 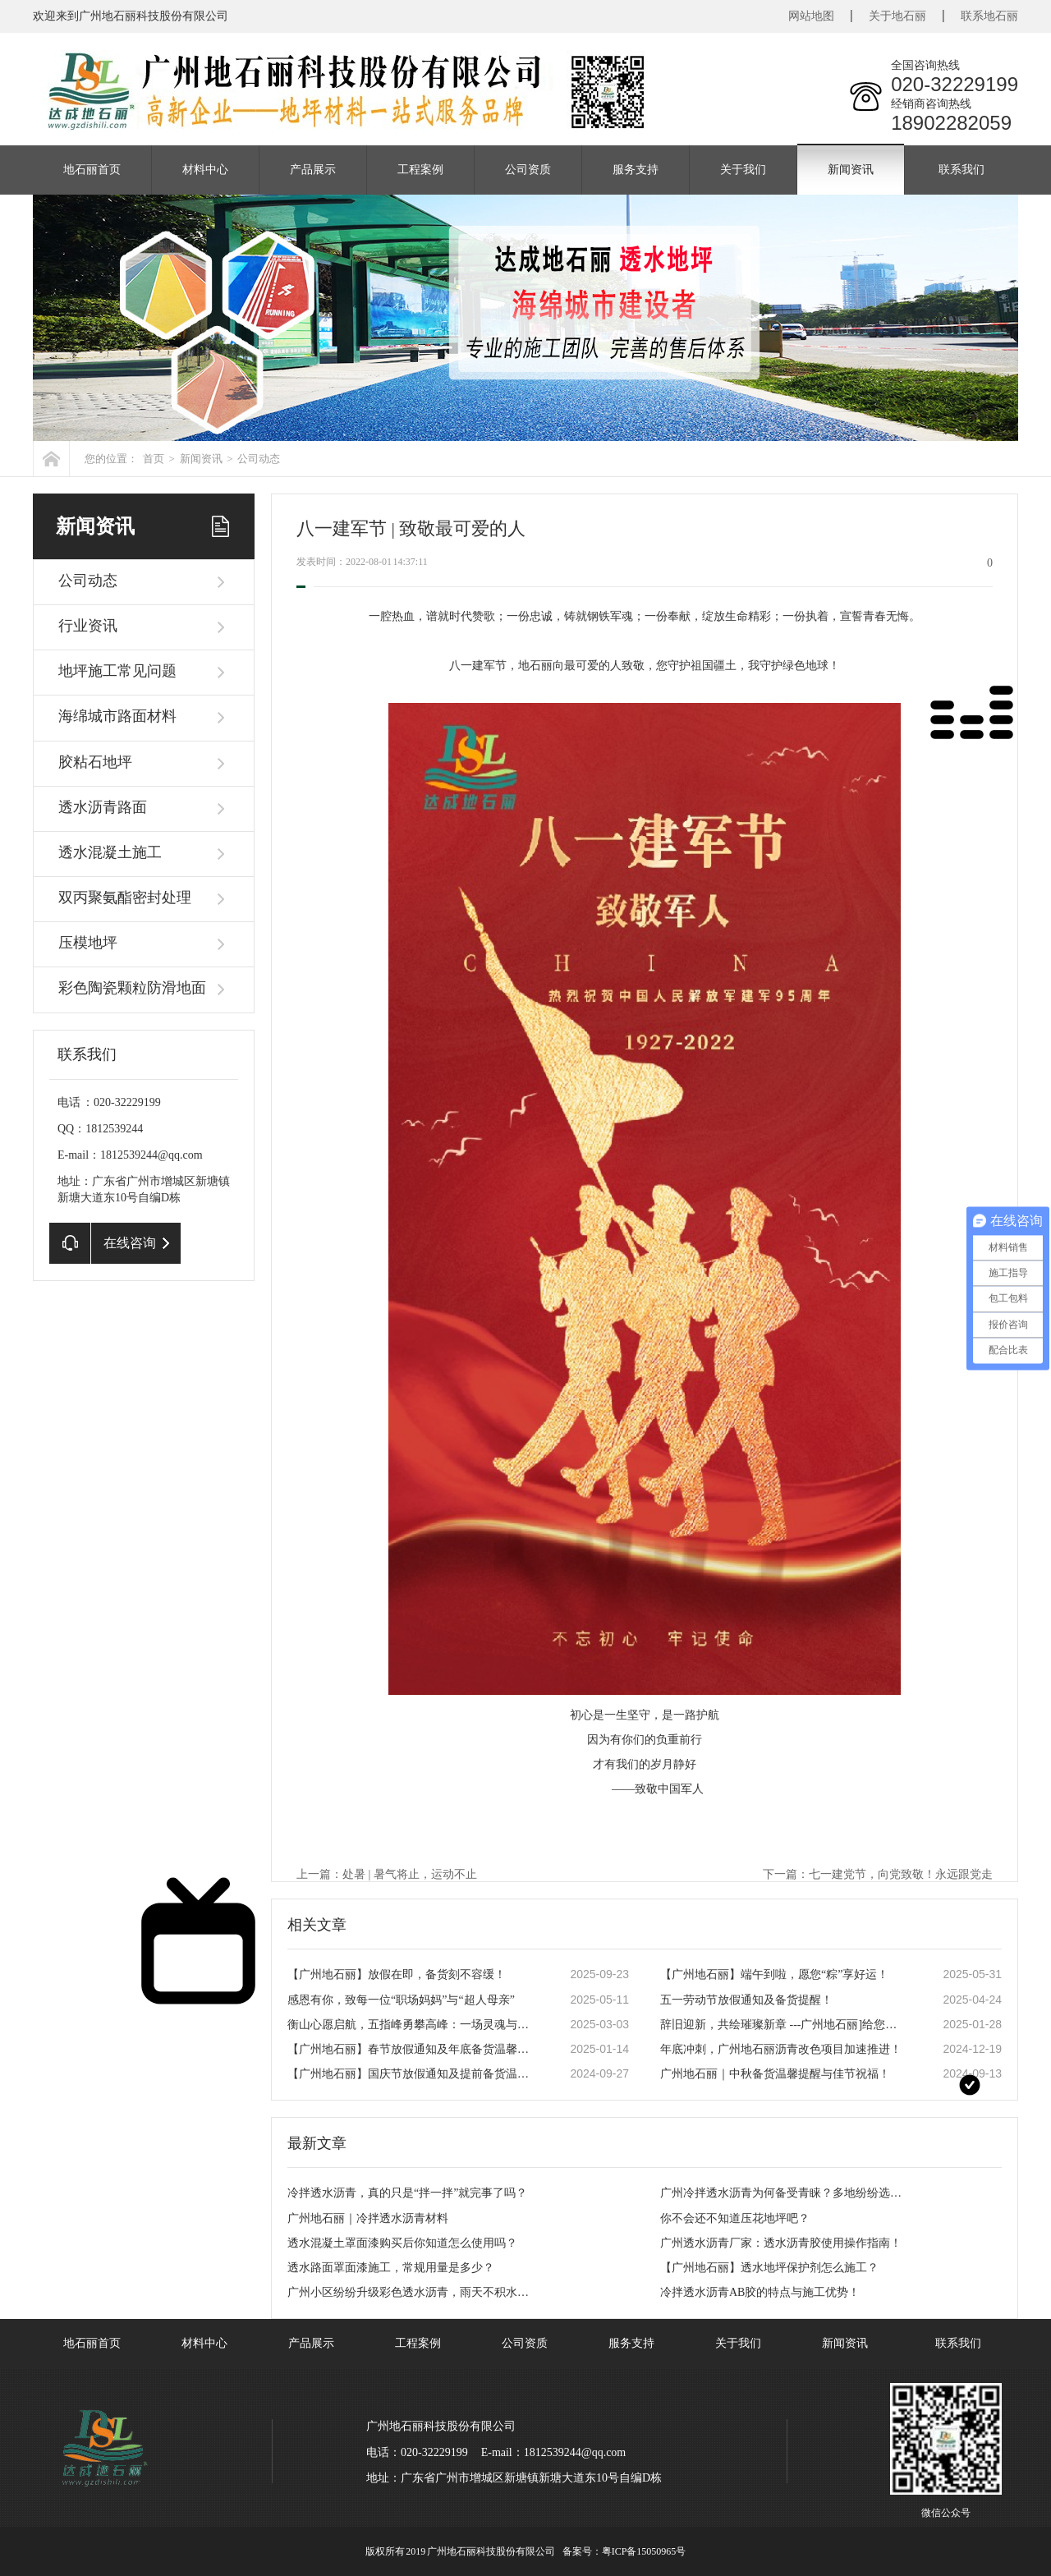 I want to click on adjust audio equalizer settings, so click(x=971, y=712).